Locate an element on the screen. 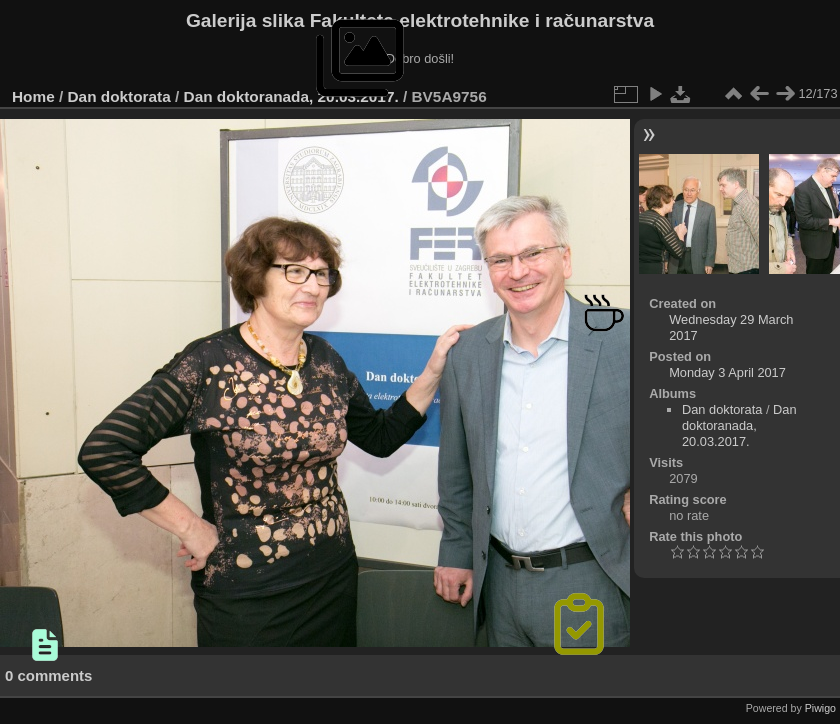  mark task as complete is located at coordinates (579, 624).